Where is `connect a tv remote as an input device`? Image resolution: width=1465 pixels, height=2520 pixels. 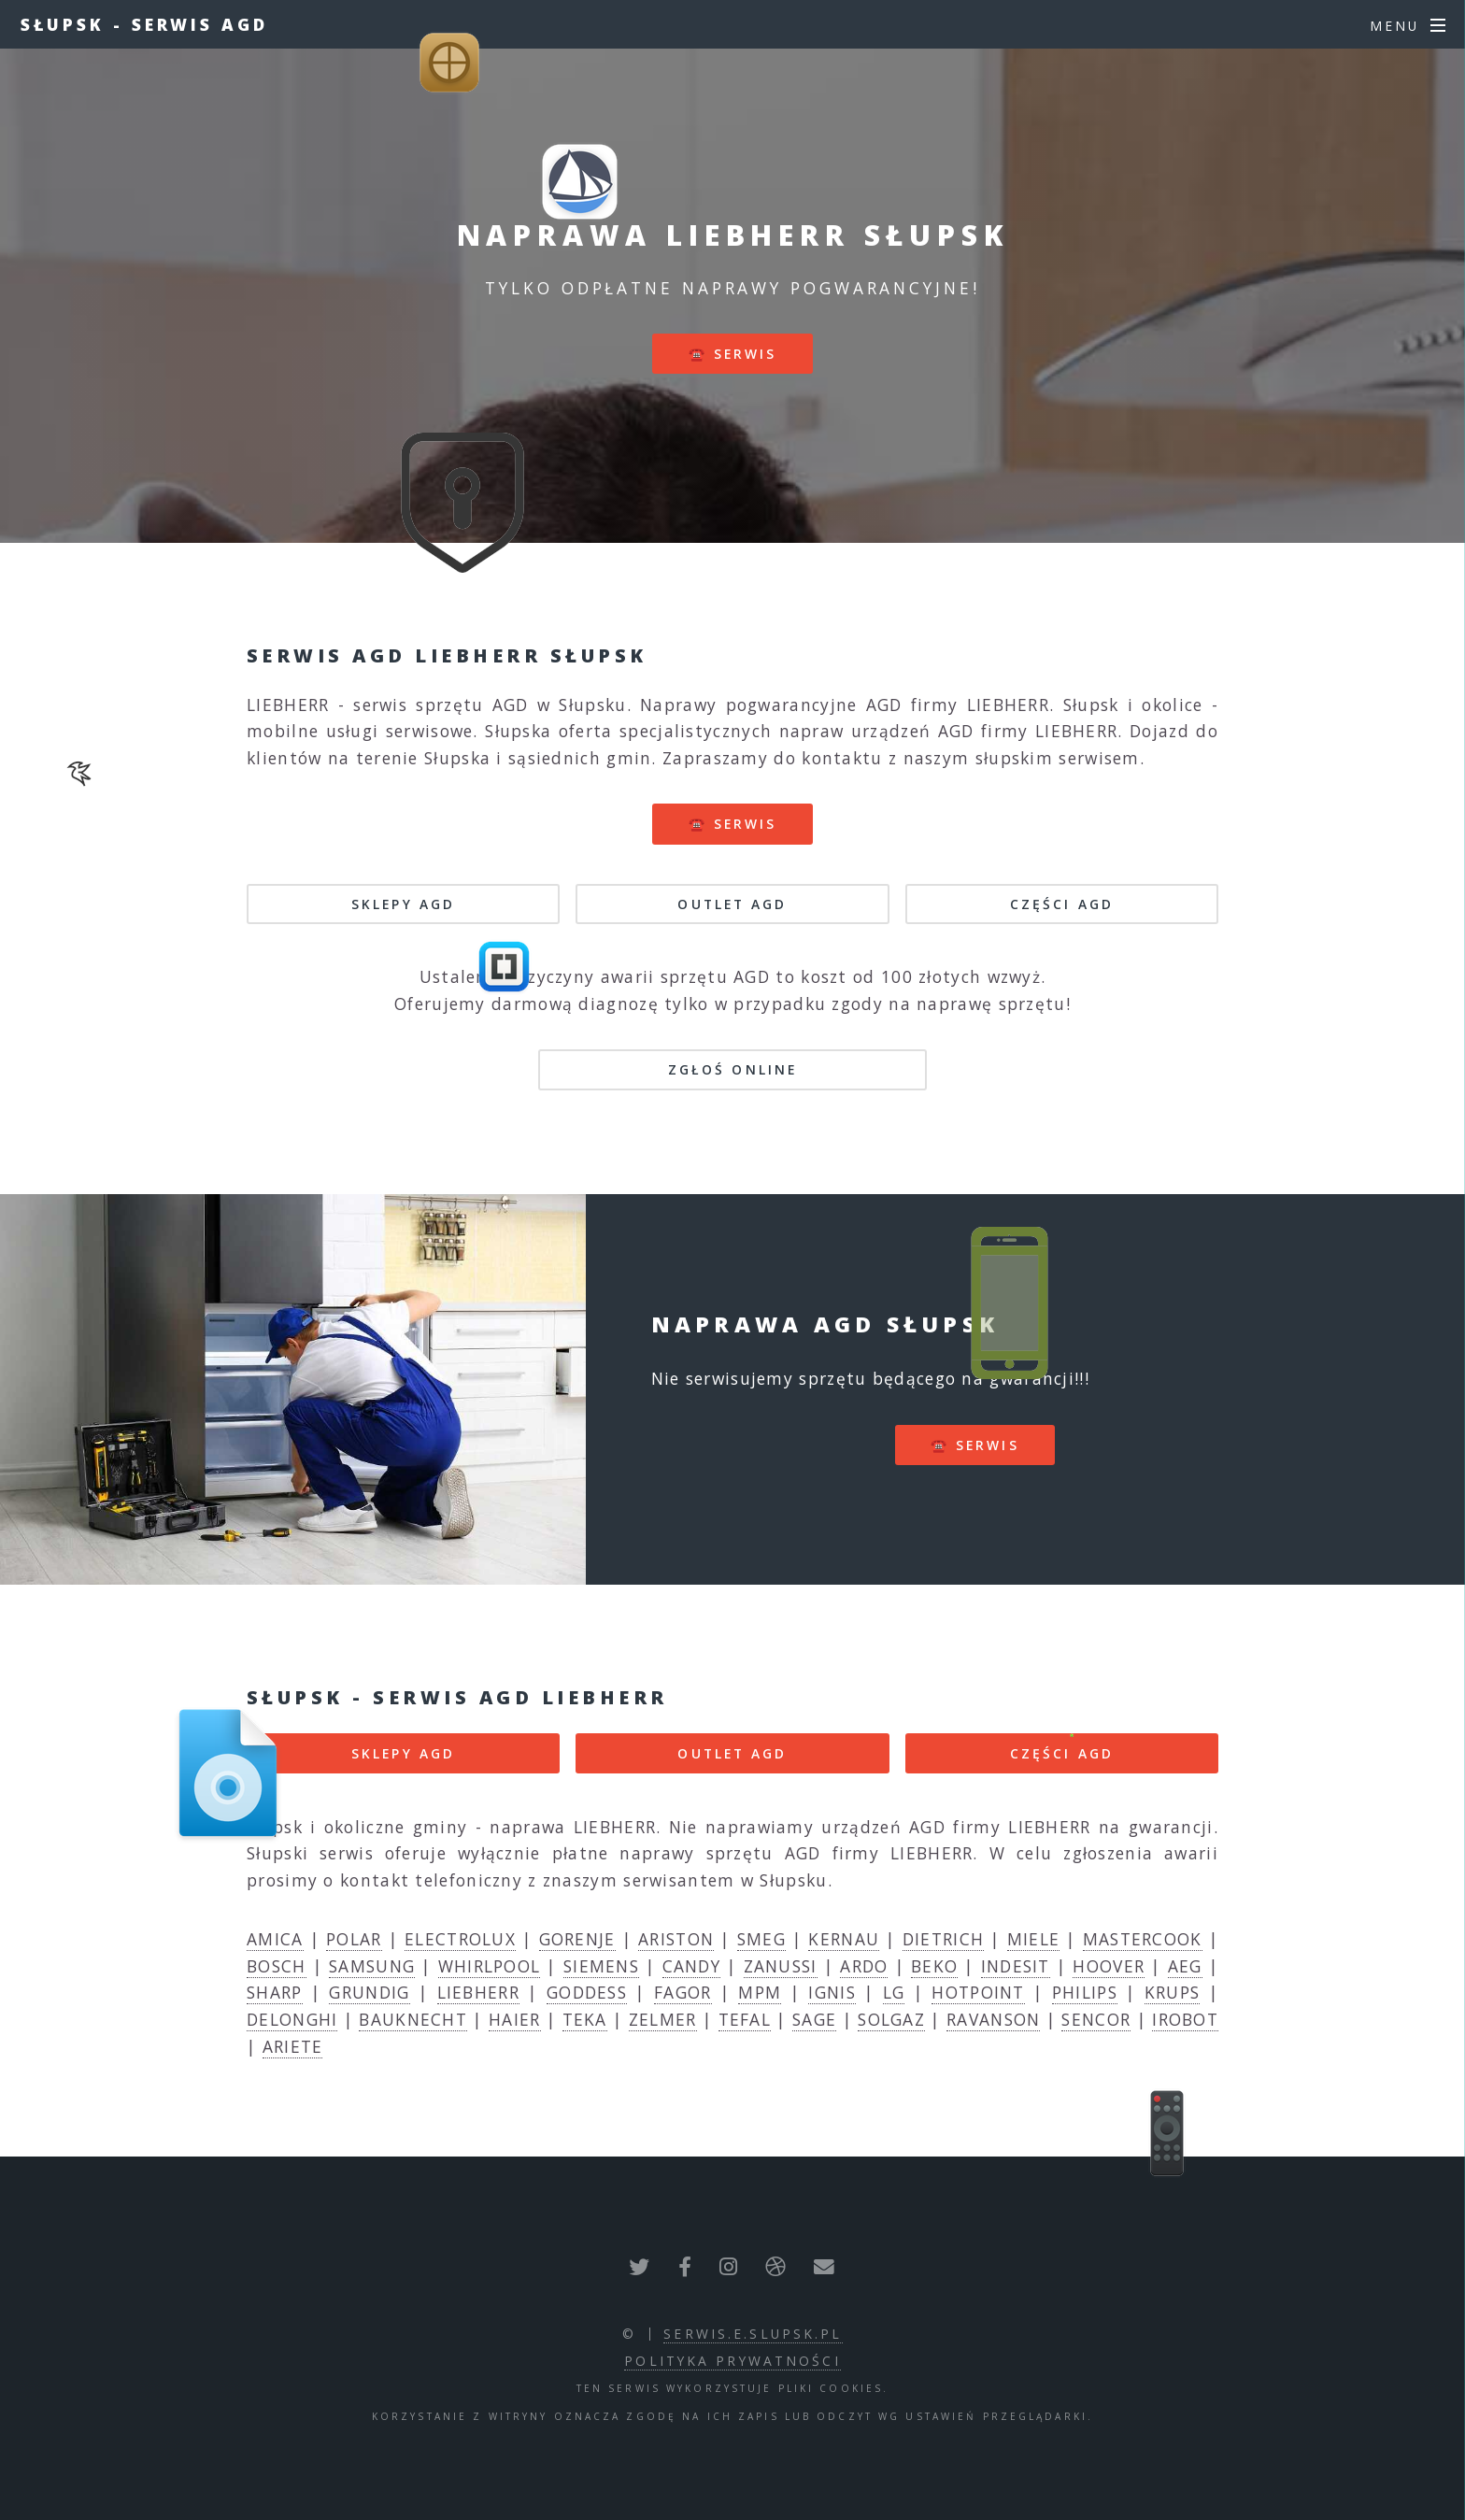 connect a tv remote as an input device is located at coordinates (1167, 2133).